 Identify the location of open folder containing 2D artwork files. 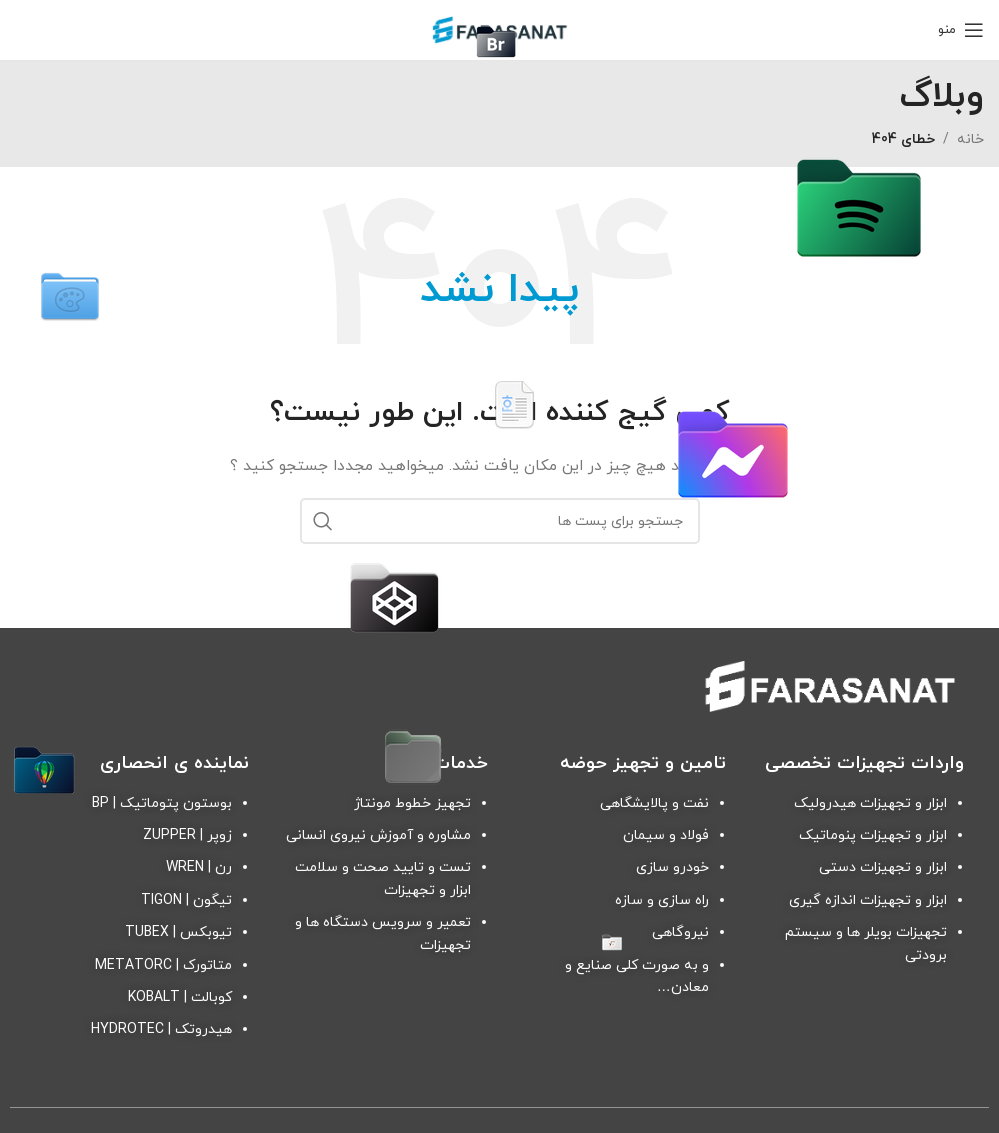
(70, 296).